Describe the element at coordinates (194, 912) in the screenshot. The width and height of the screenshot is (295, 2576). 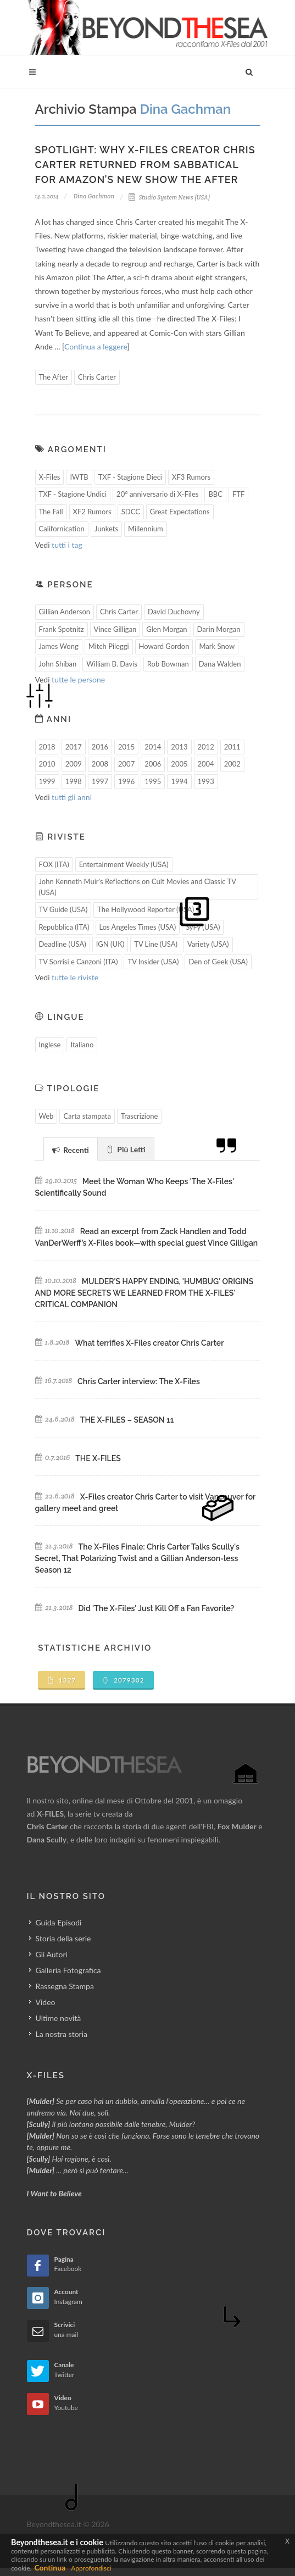
I see `view the third item in a layered stack` at that location.